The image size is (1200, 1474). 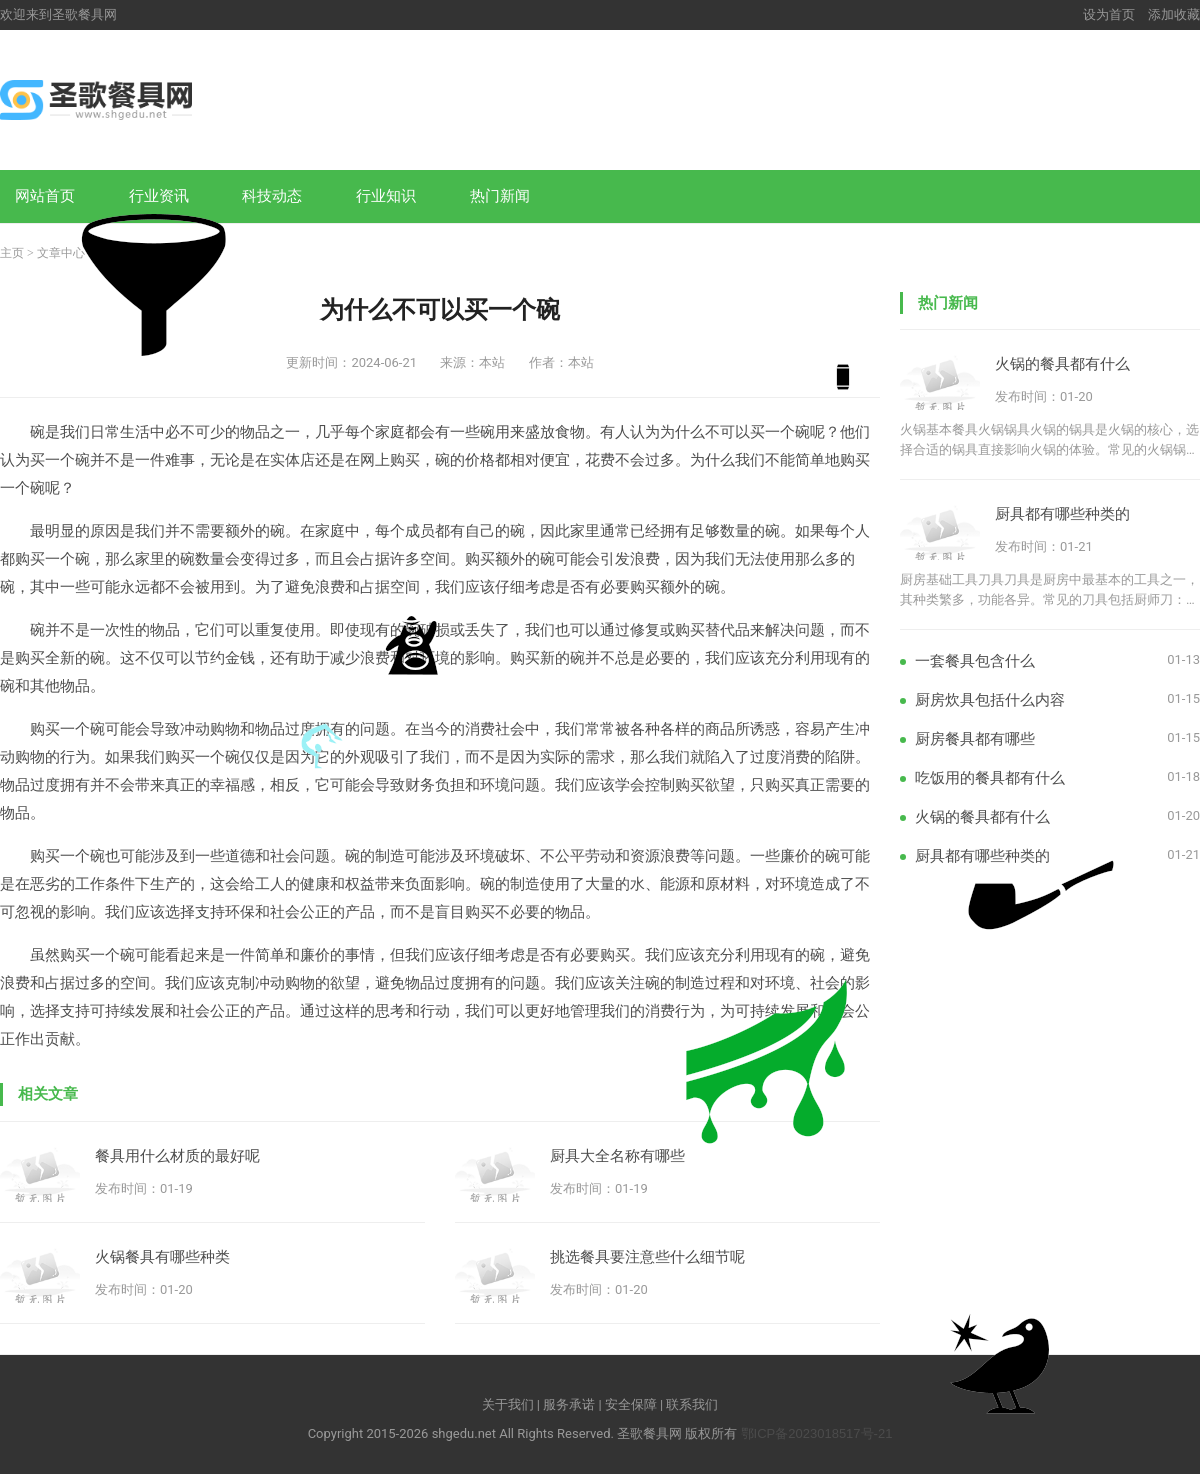 I want to click on indicates a distraction or interruption event, so click(x=1000, y=1363).